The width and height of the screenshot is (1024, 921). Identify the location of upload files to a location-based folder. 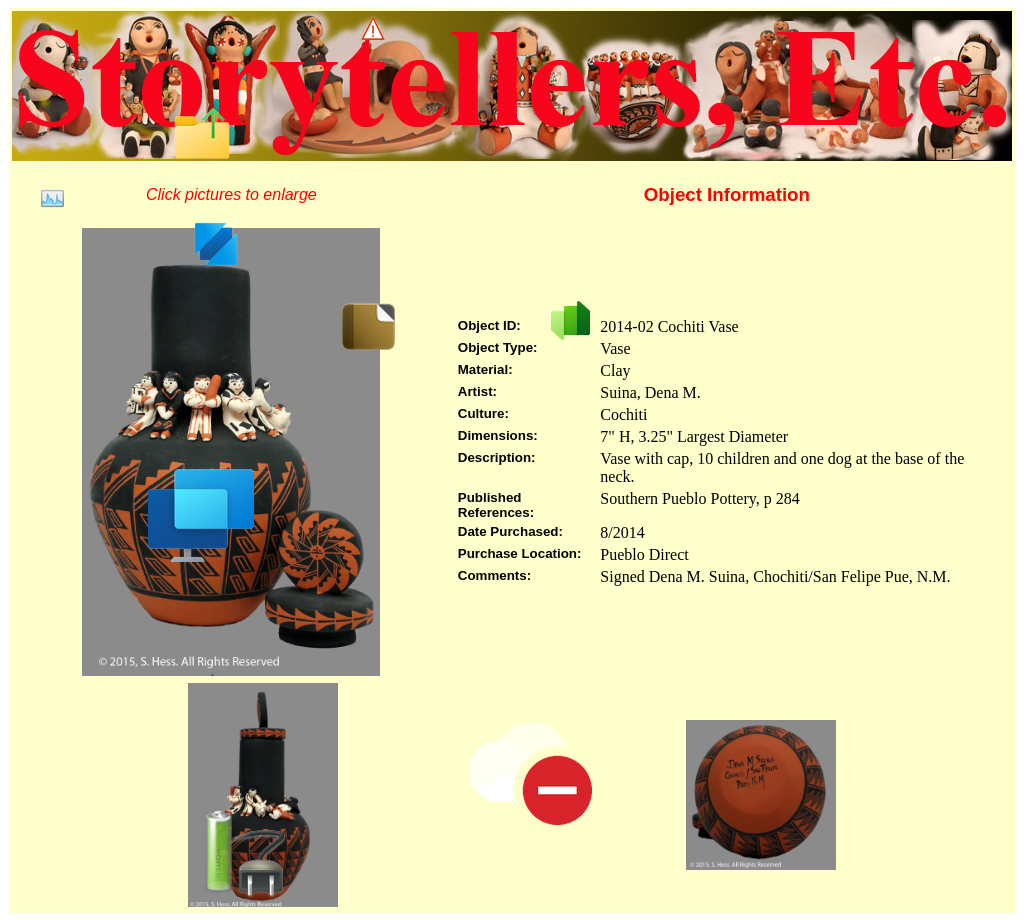
(202, 139).